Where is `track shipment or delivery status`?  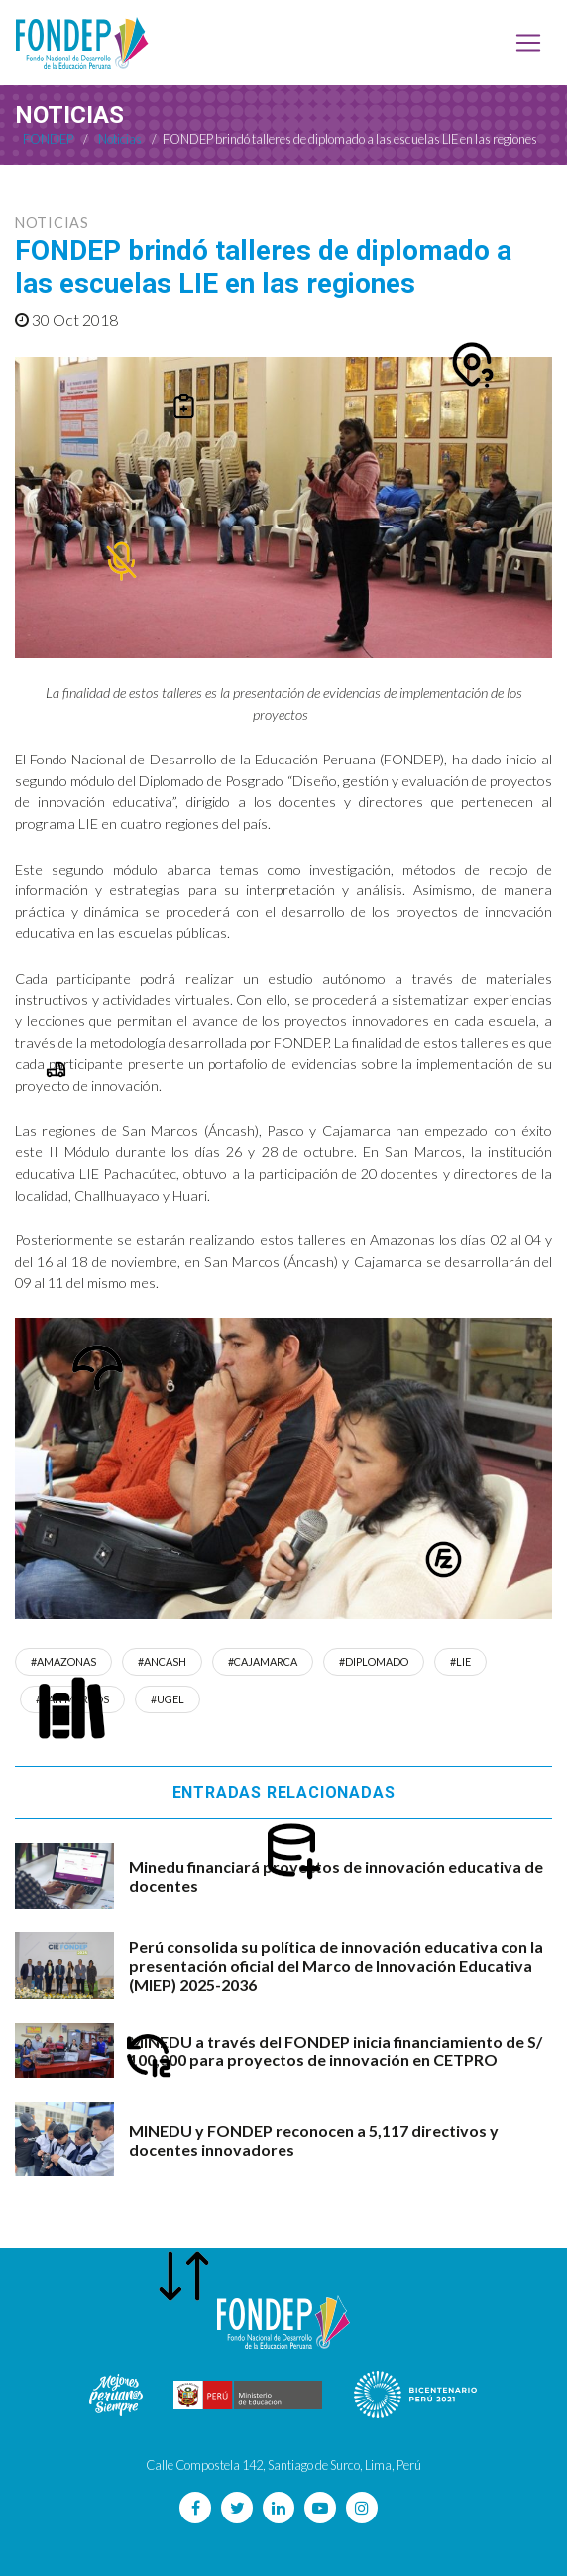 track shipment or delivery status is located at coordinates (56, 1069).